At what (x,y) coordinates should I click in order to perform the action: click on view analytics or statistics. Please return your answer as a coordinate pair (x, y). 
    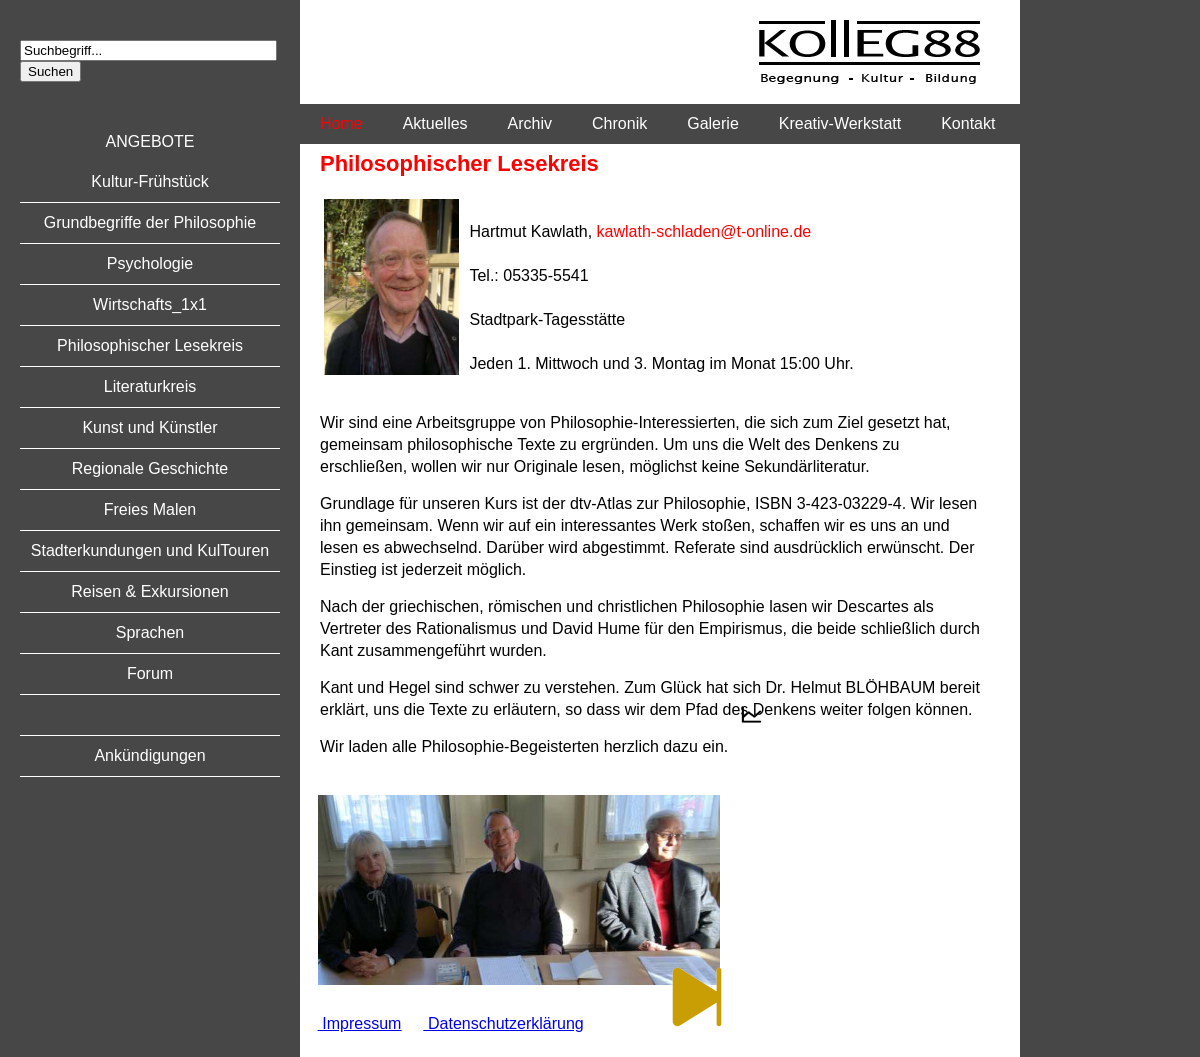
    Looking at the image, I should click on (751, 714).